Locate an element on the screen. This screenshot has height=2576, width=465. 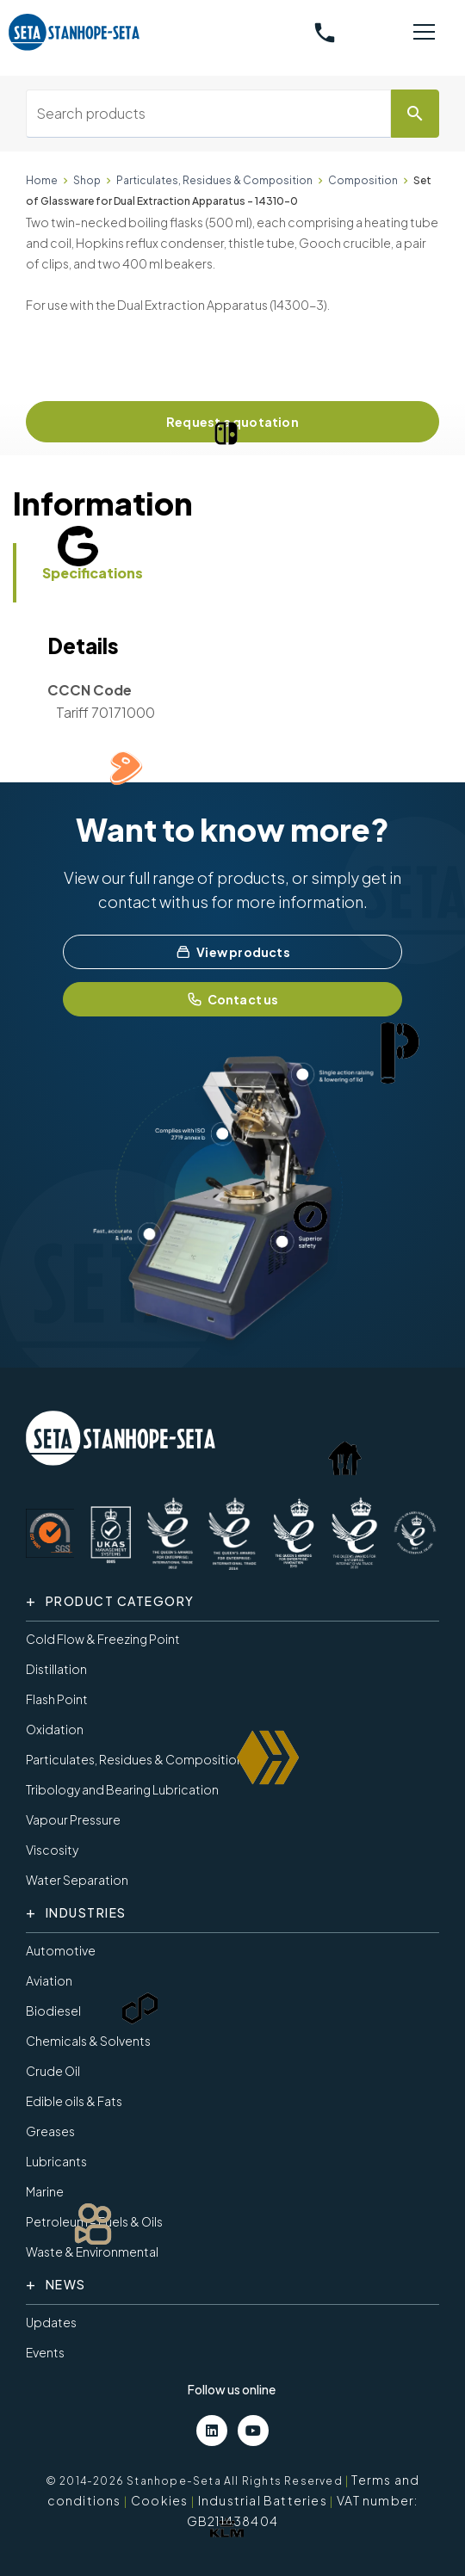
open piped app is located at coordinates (400, 1053).